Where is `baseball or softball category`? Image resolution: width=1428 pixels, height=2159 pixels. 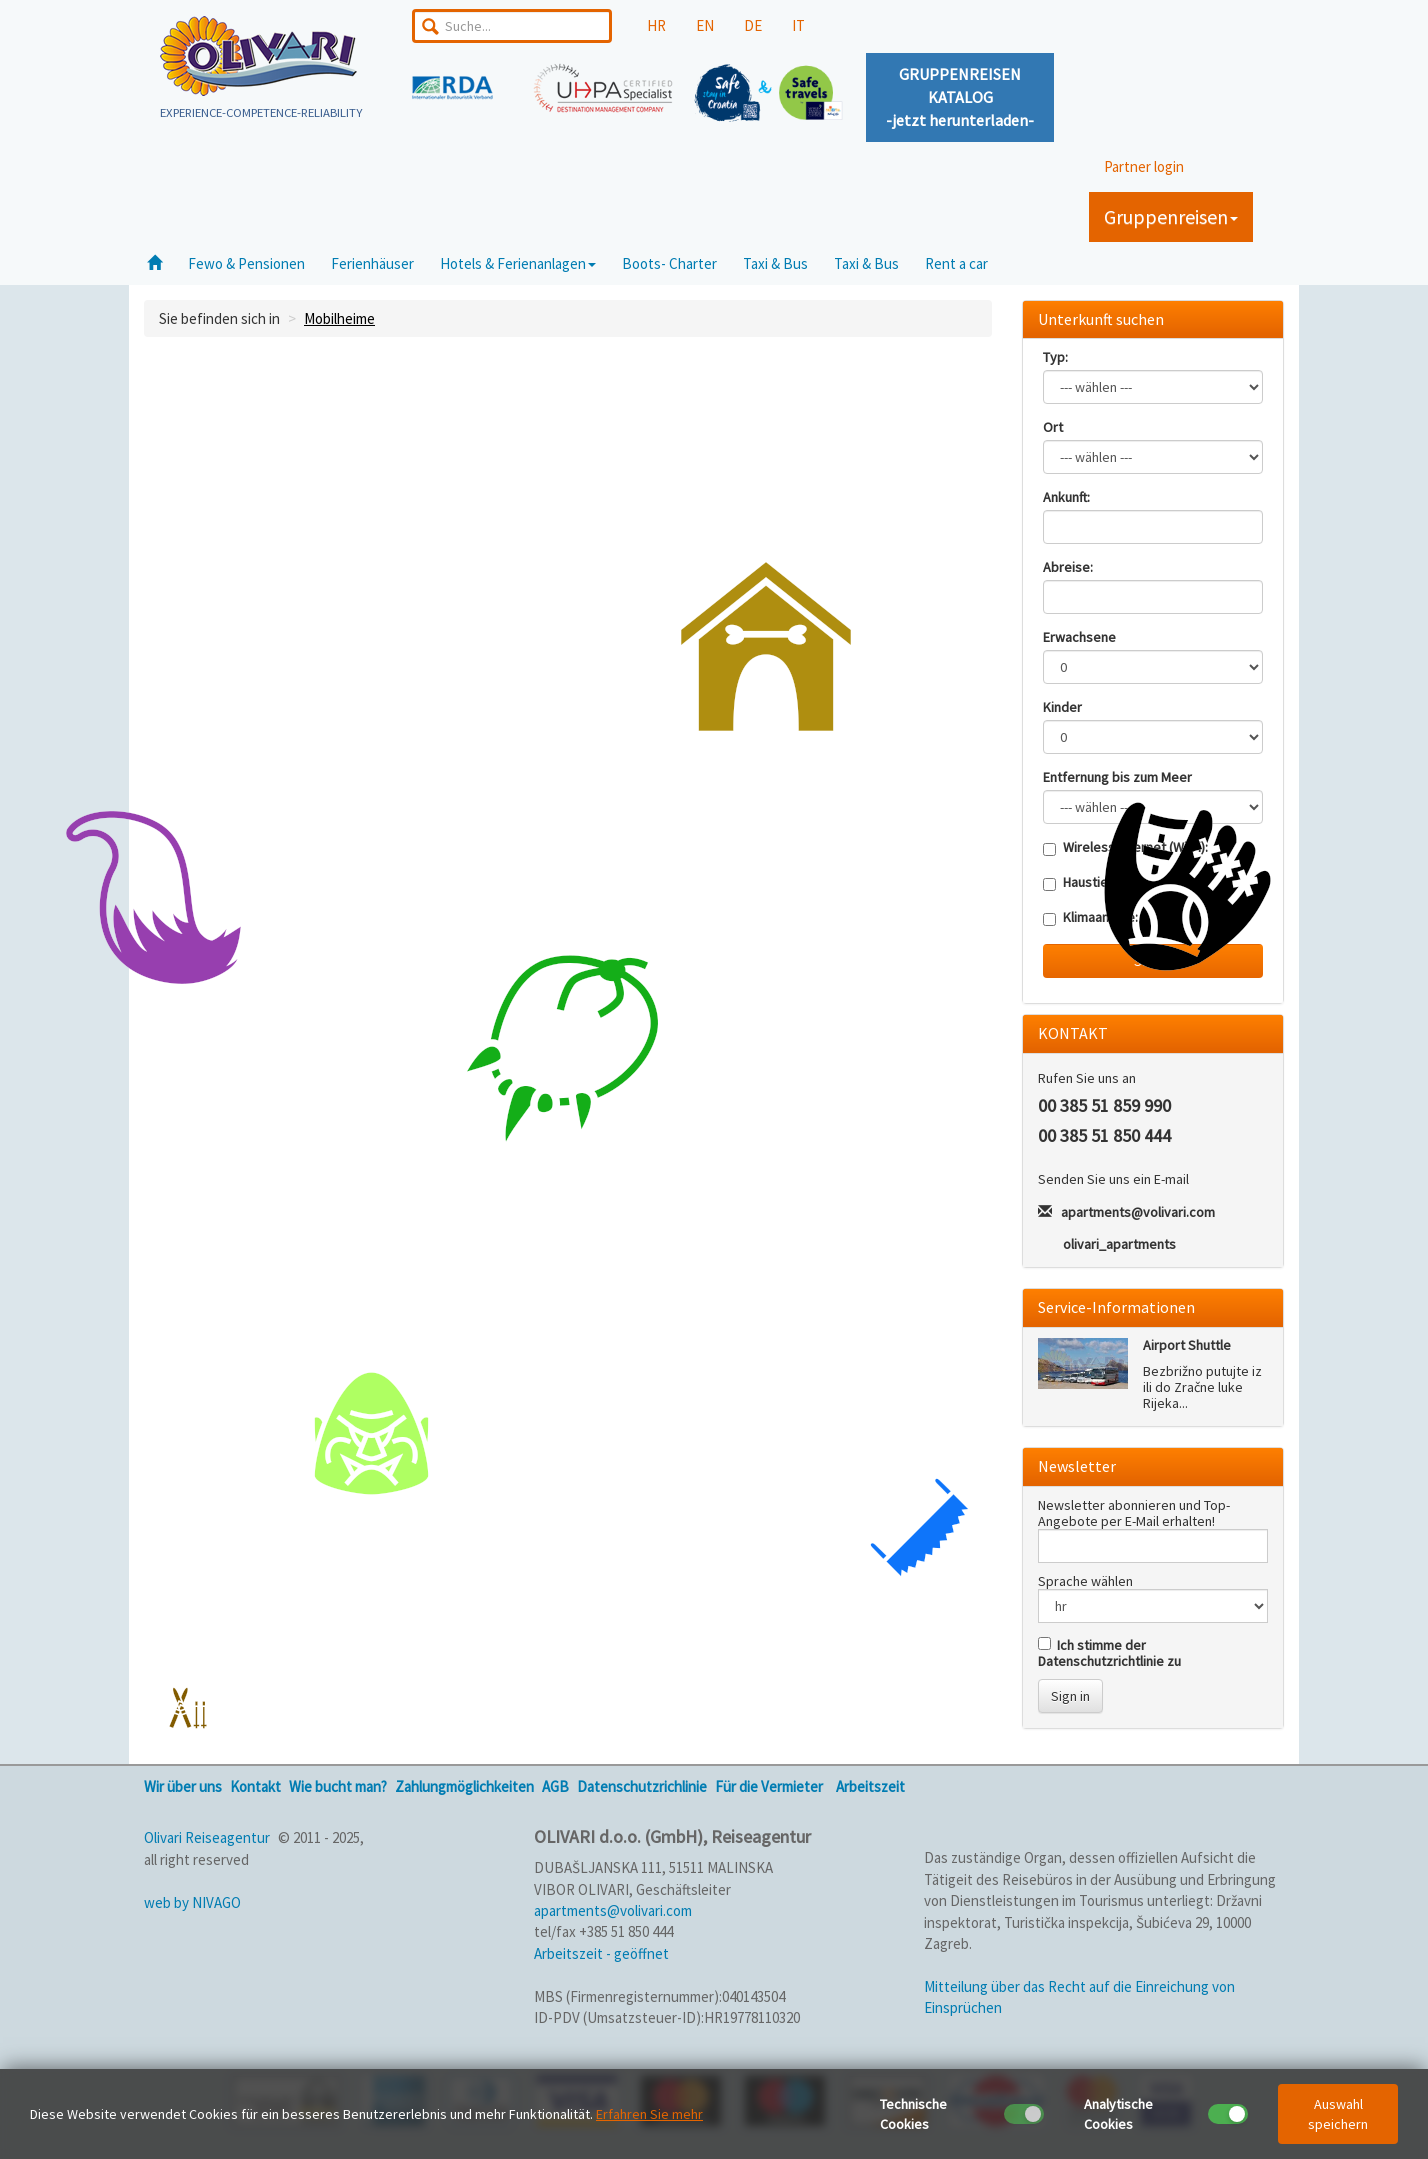 baseball or softball category is located at coordinates (1187, 886).